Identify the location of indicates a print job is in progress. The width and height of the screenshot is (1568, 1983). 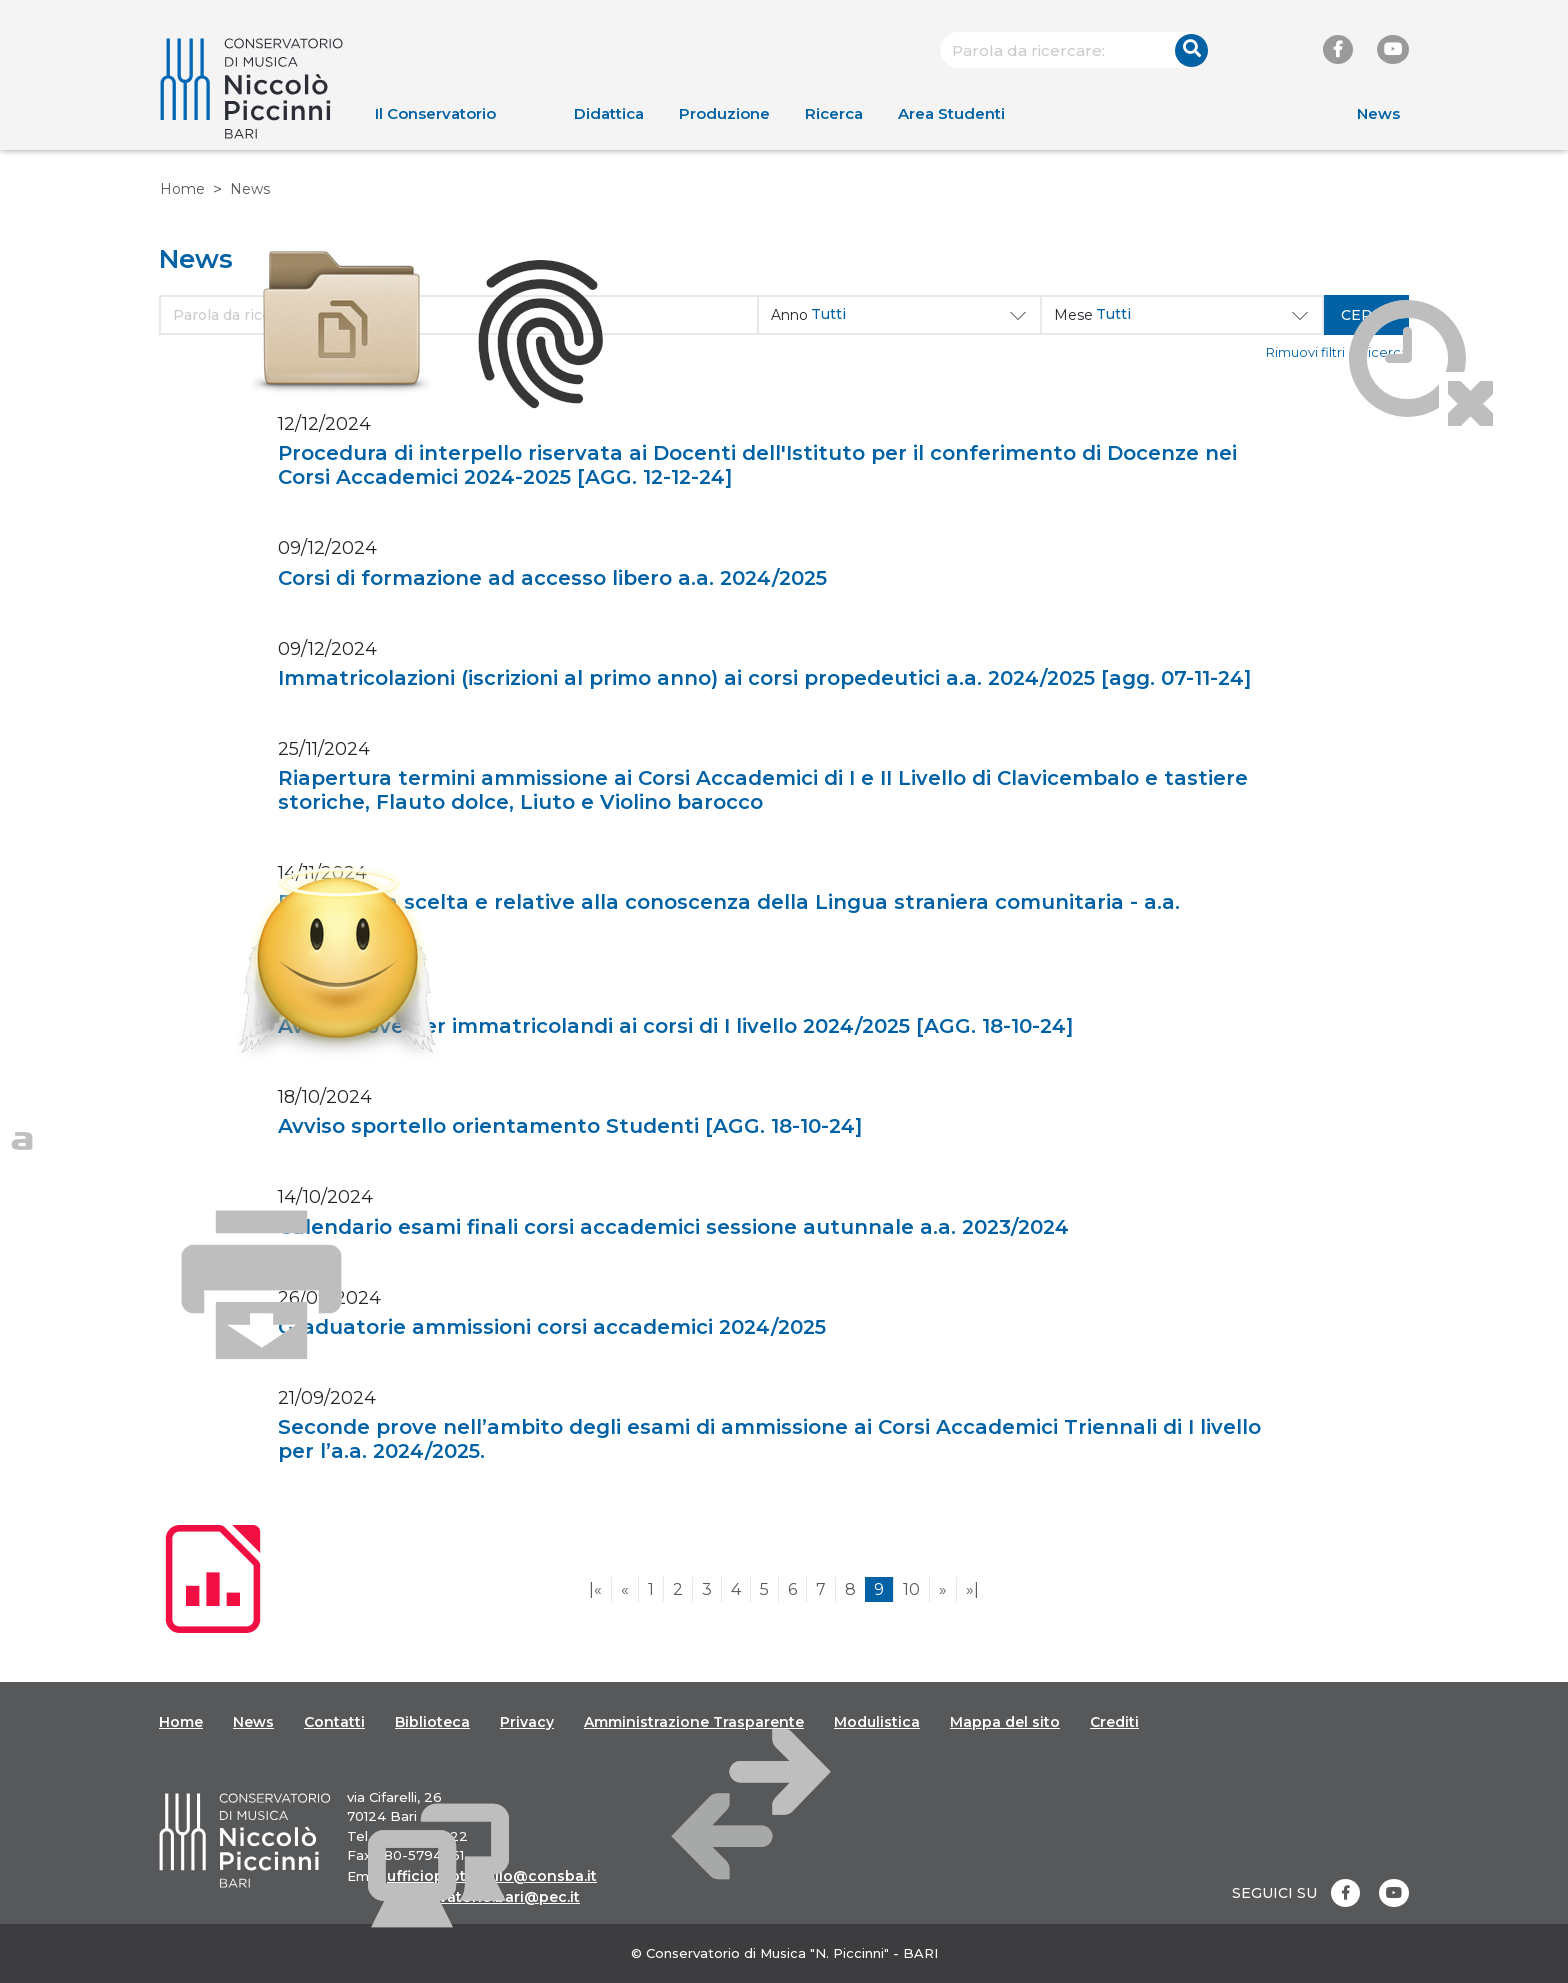
(261, 1290).